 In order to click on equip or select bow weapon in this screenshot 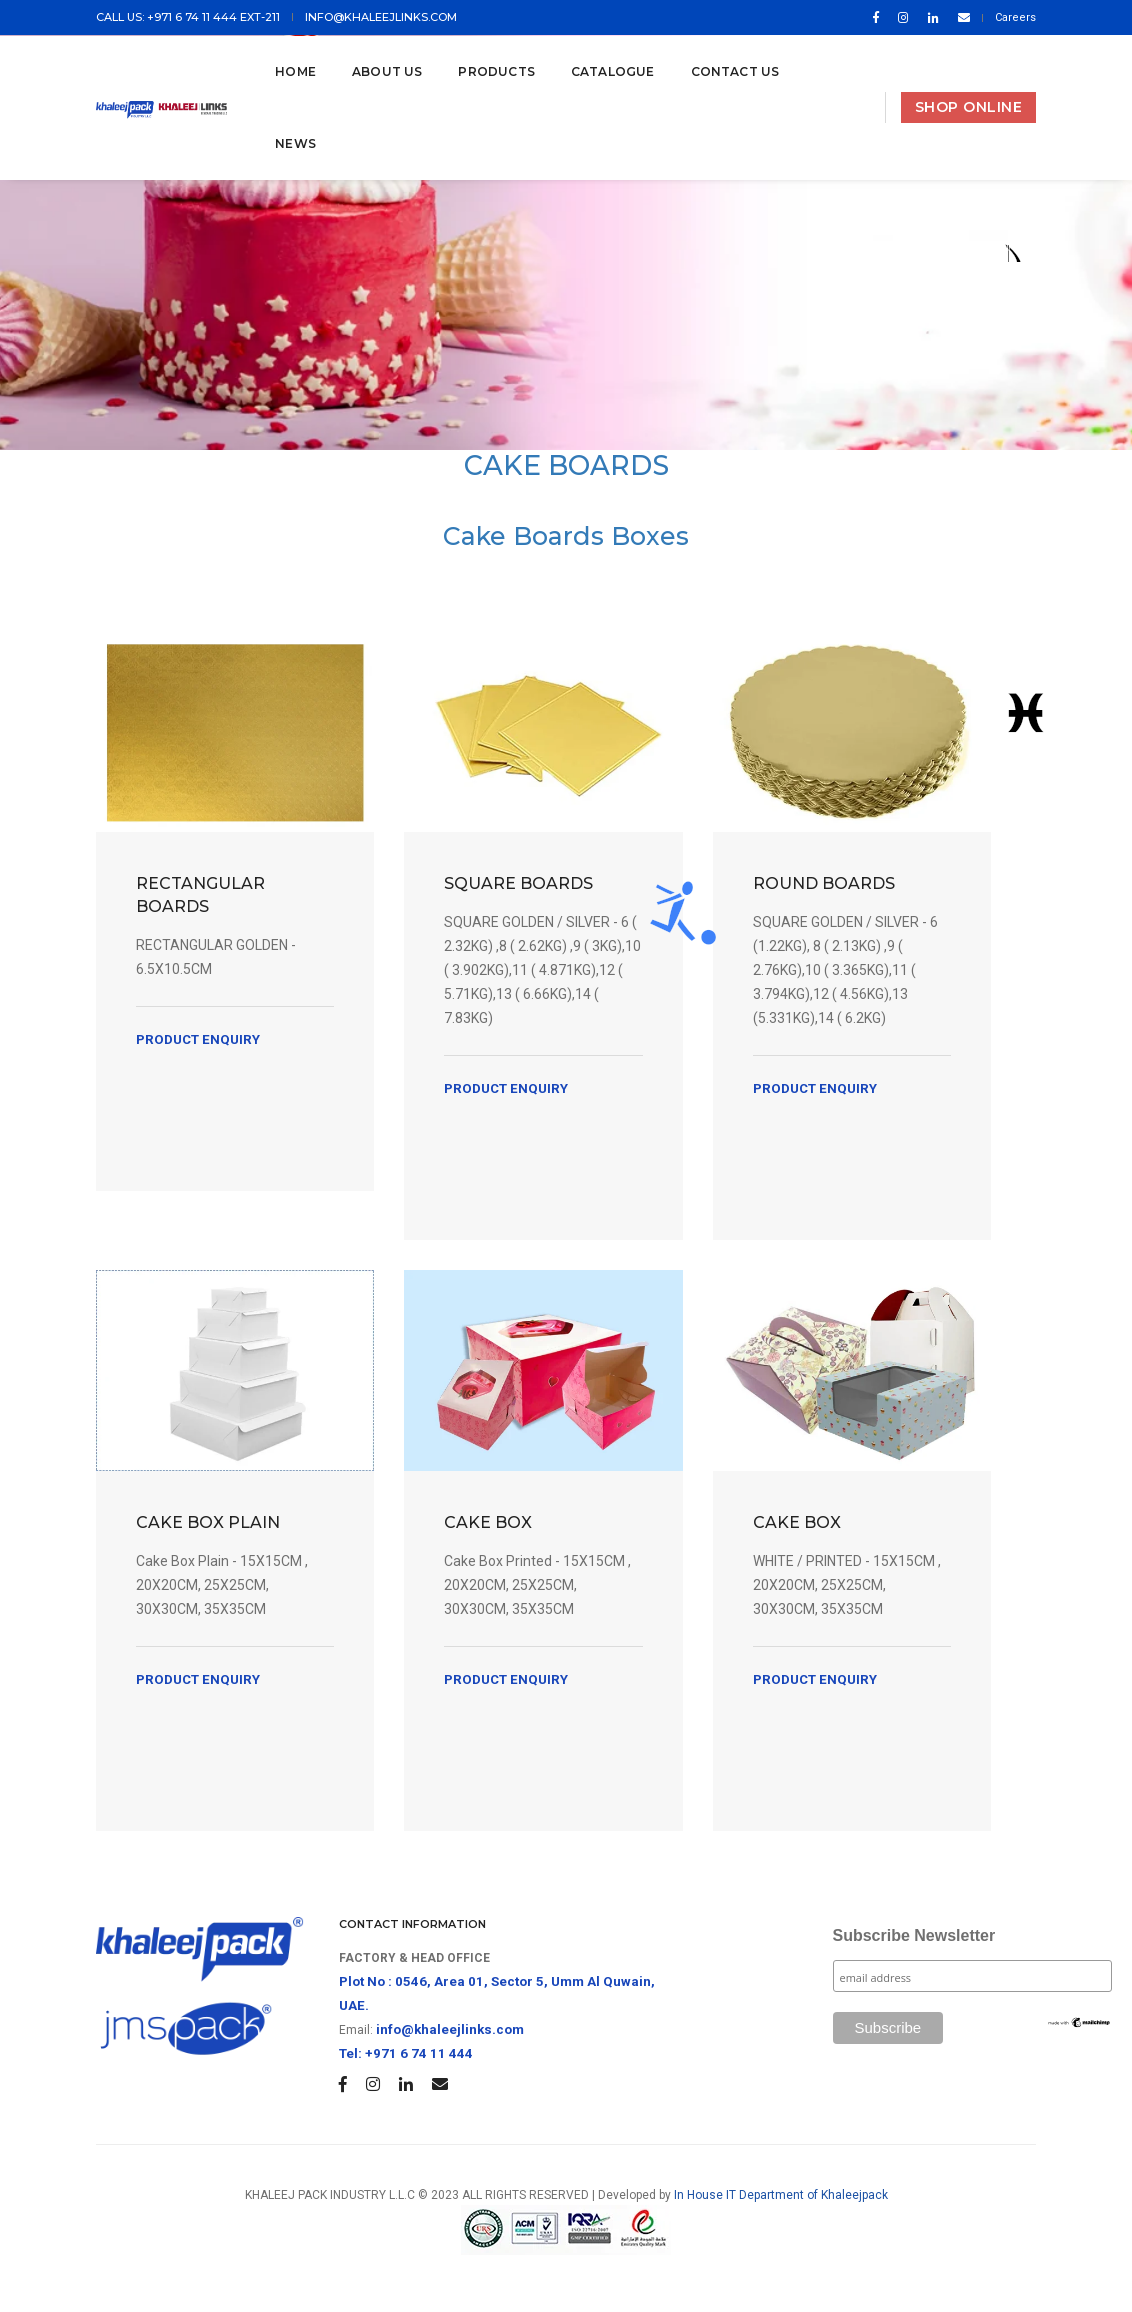, I will do `click(1011, 253)`.